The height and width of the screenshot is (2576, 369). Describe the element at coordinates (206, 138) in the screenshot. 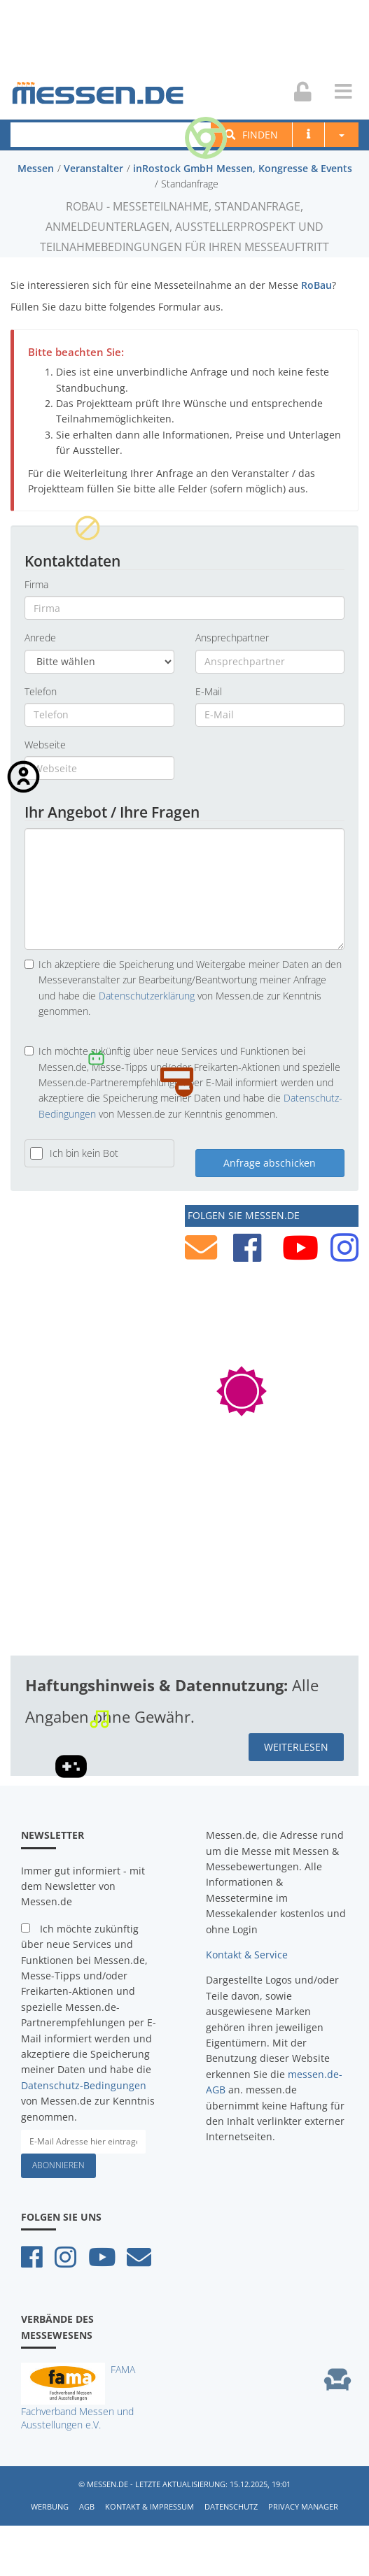

I see `open Google Chrome browser` at that location.